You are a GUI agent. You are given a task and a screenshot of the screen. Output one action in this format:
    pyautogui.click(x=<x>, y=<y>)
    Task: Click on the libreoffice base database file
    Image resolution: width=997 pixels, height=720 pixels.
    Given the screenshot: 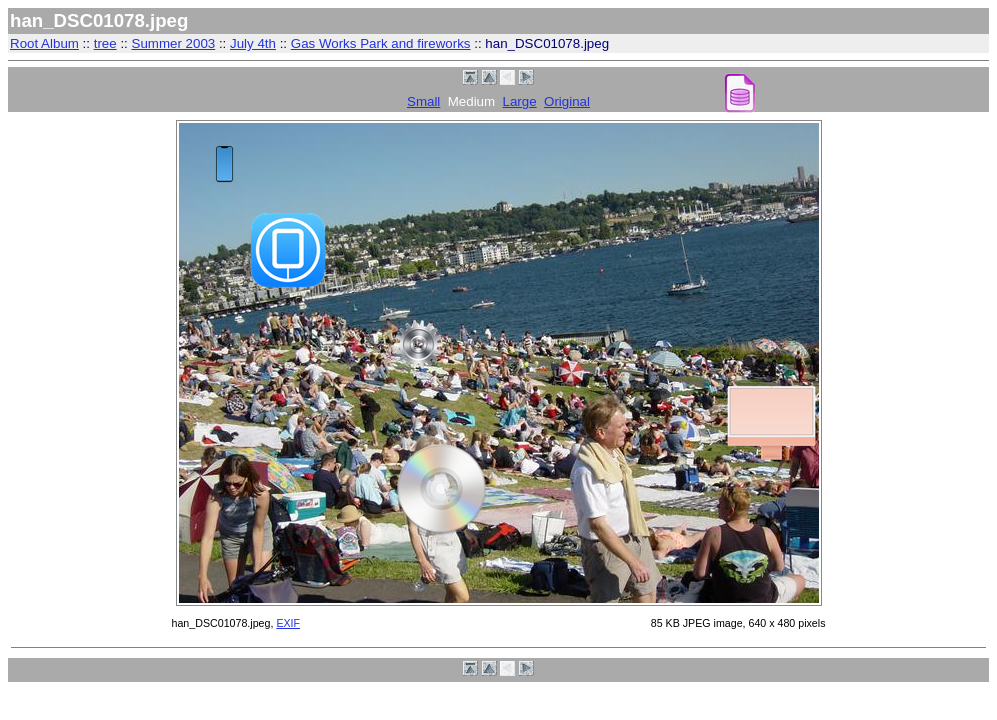 What is the action you would take?
    pyautogui.click(x=740, y=93)
    